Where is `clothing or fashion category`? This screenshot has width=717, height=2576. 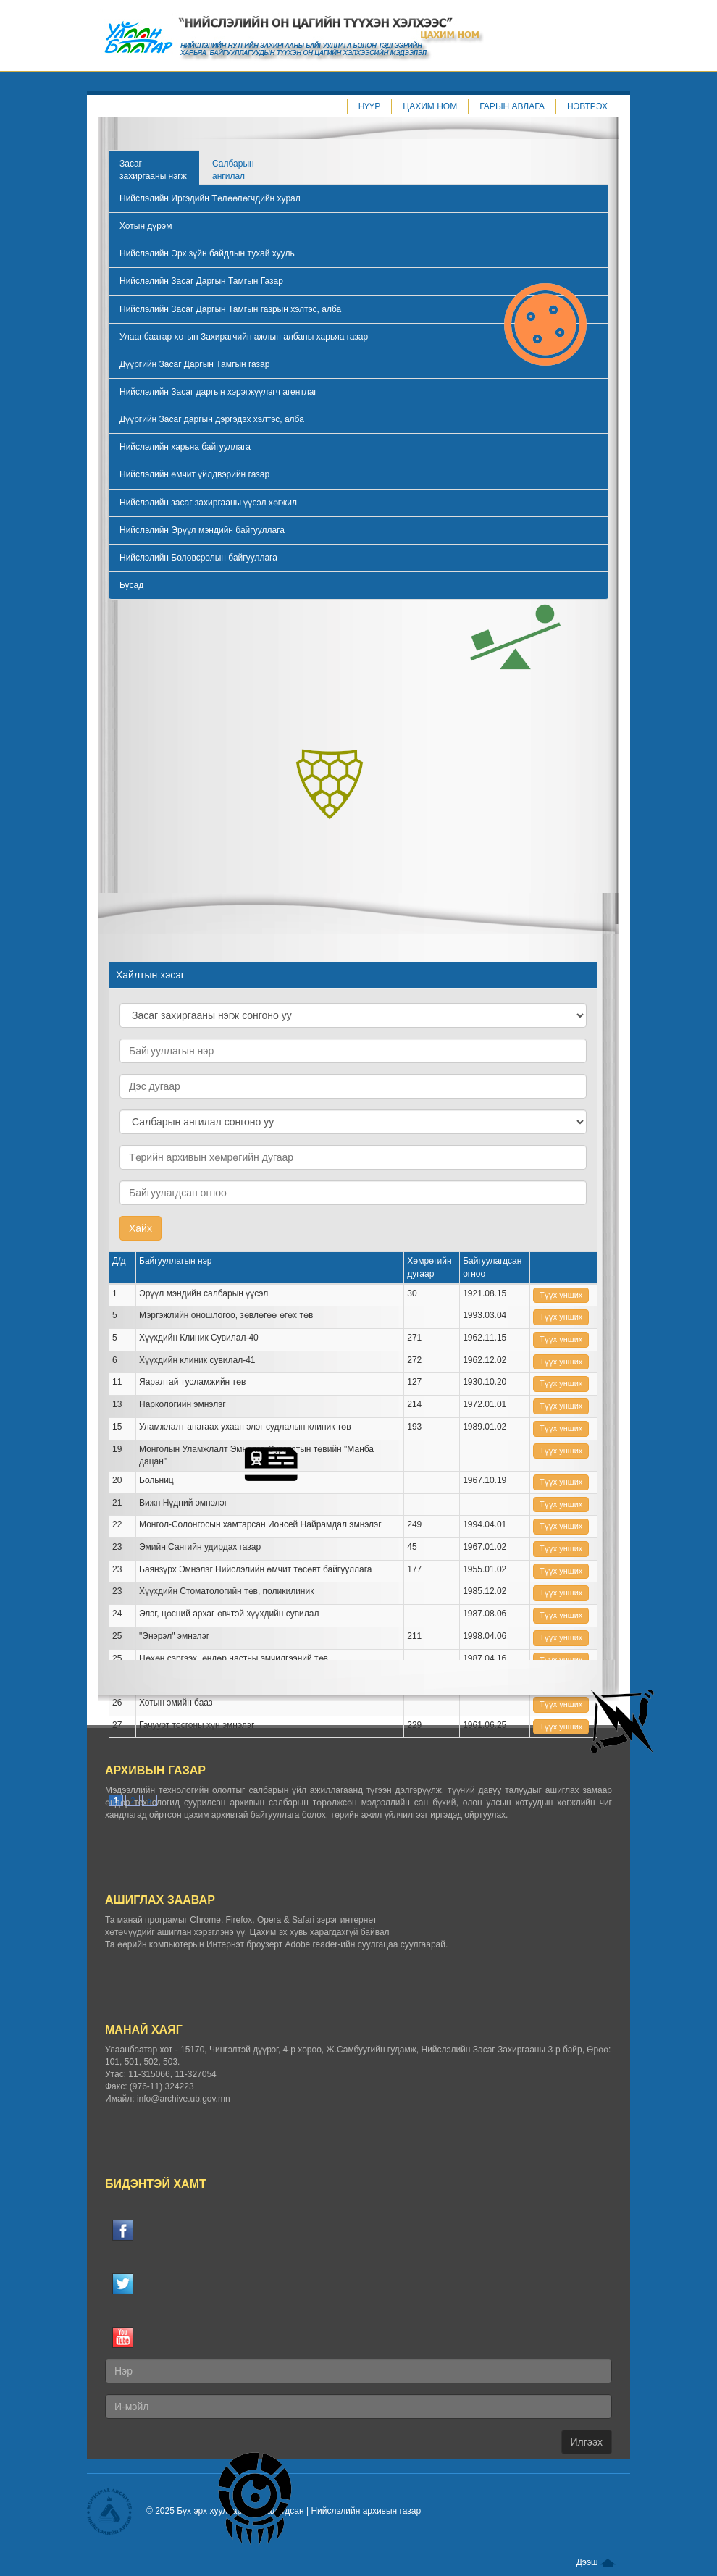
clothing or fashion category is located at coordinates (545, 324).